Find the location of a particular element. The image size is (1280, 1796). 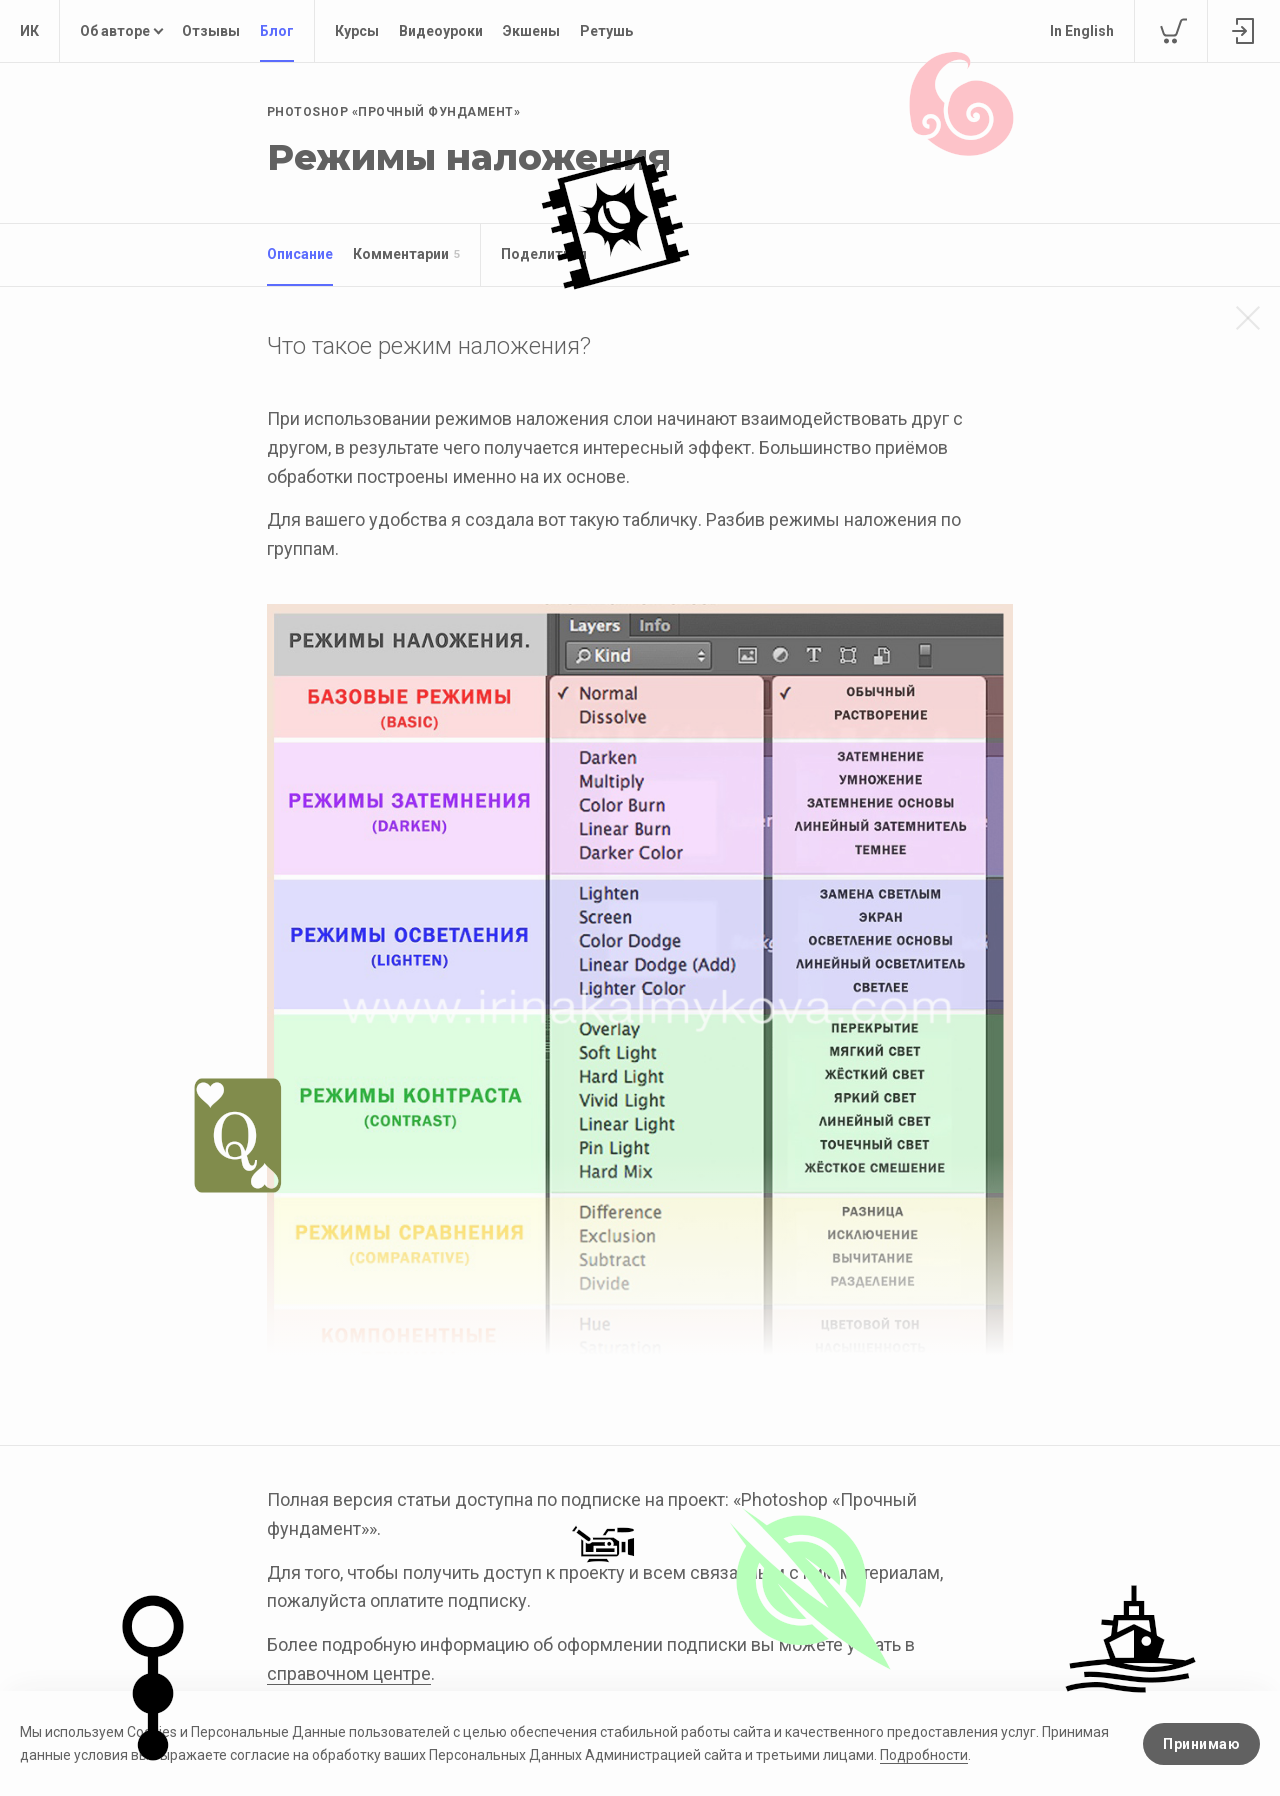

indicates a successful hit or target achieved is located at coordinates (810, 1589).